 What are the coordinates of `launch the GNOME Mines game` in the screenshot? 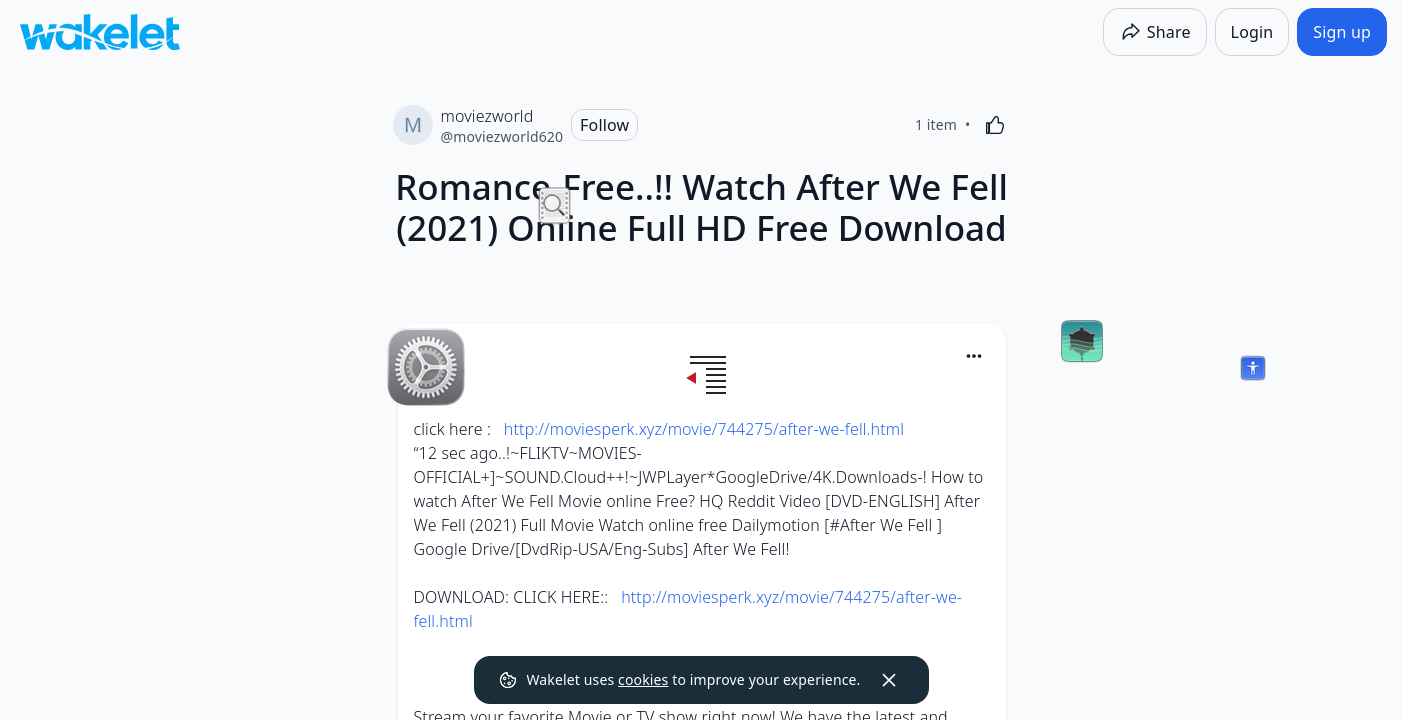 It's located at (1082, 341).